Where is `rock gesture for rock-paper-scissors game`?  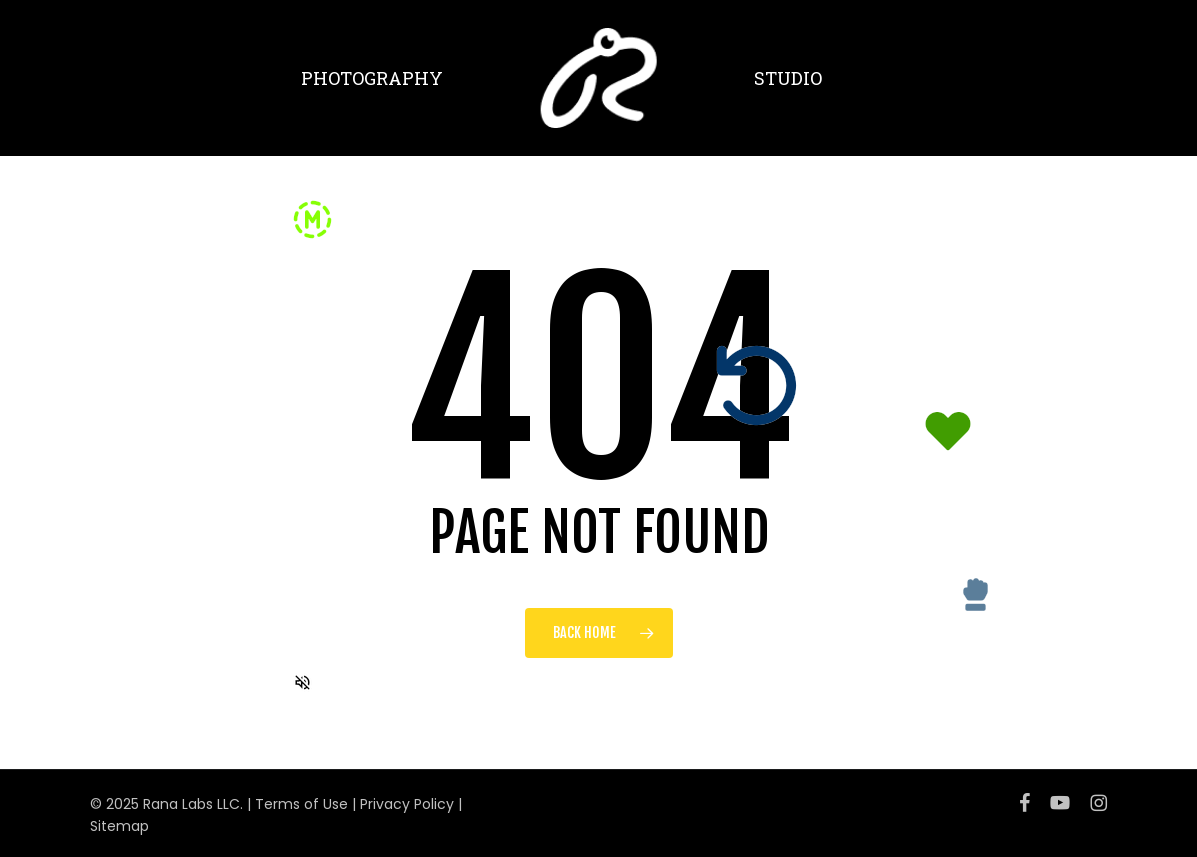 rock gesture for rock-paper-scissors game is located at coordinates (975, 594).